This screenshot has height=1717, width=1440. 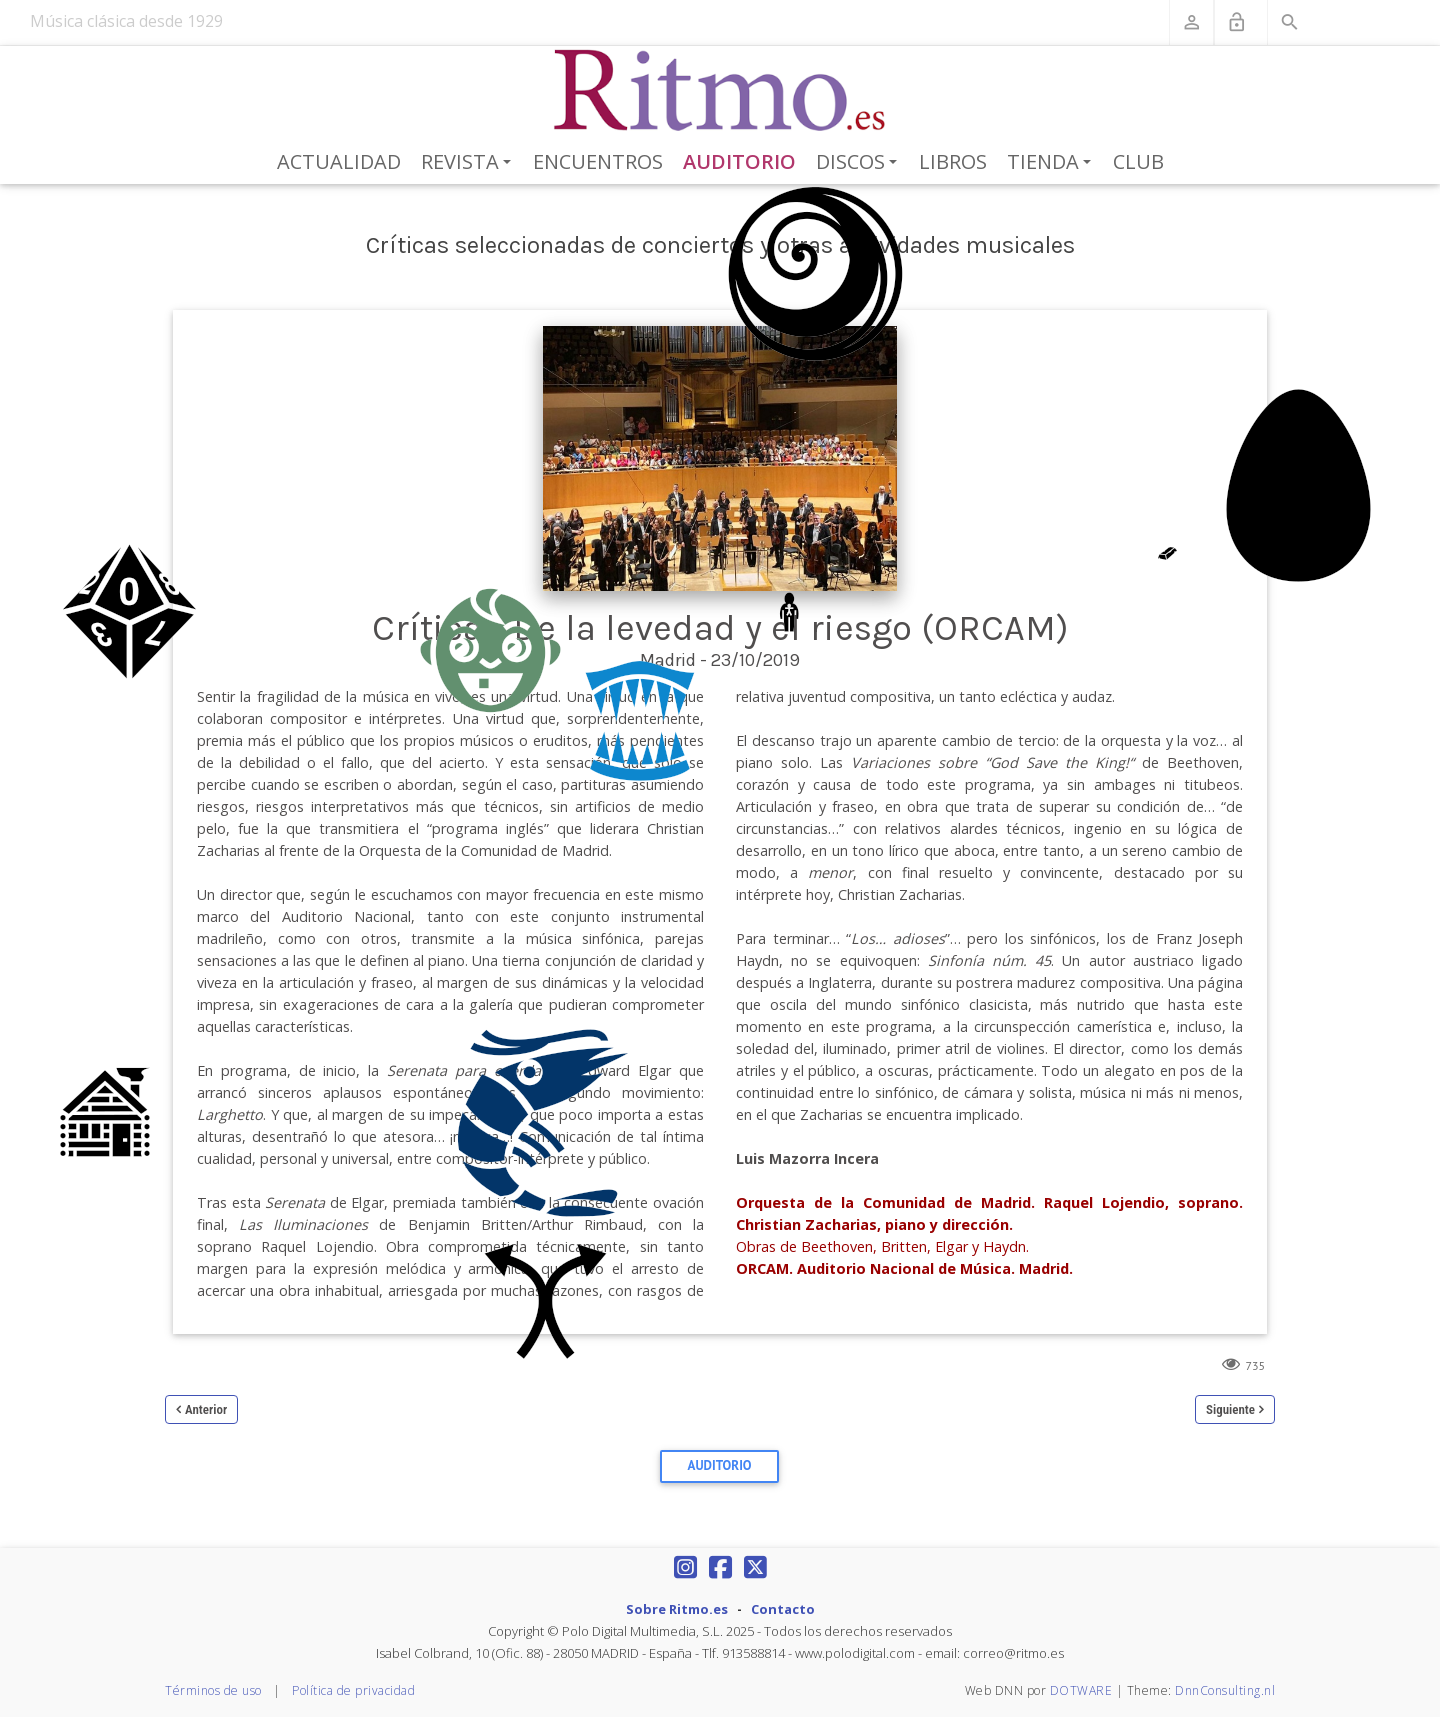 I want to click on split or divide content into multiple paths, so click(x=545, y=1301).